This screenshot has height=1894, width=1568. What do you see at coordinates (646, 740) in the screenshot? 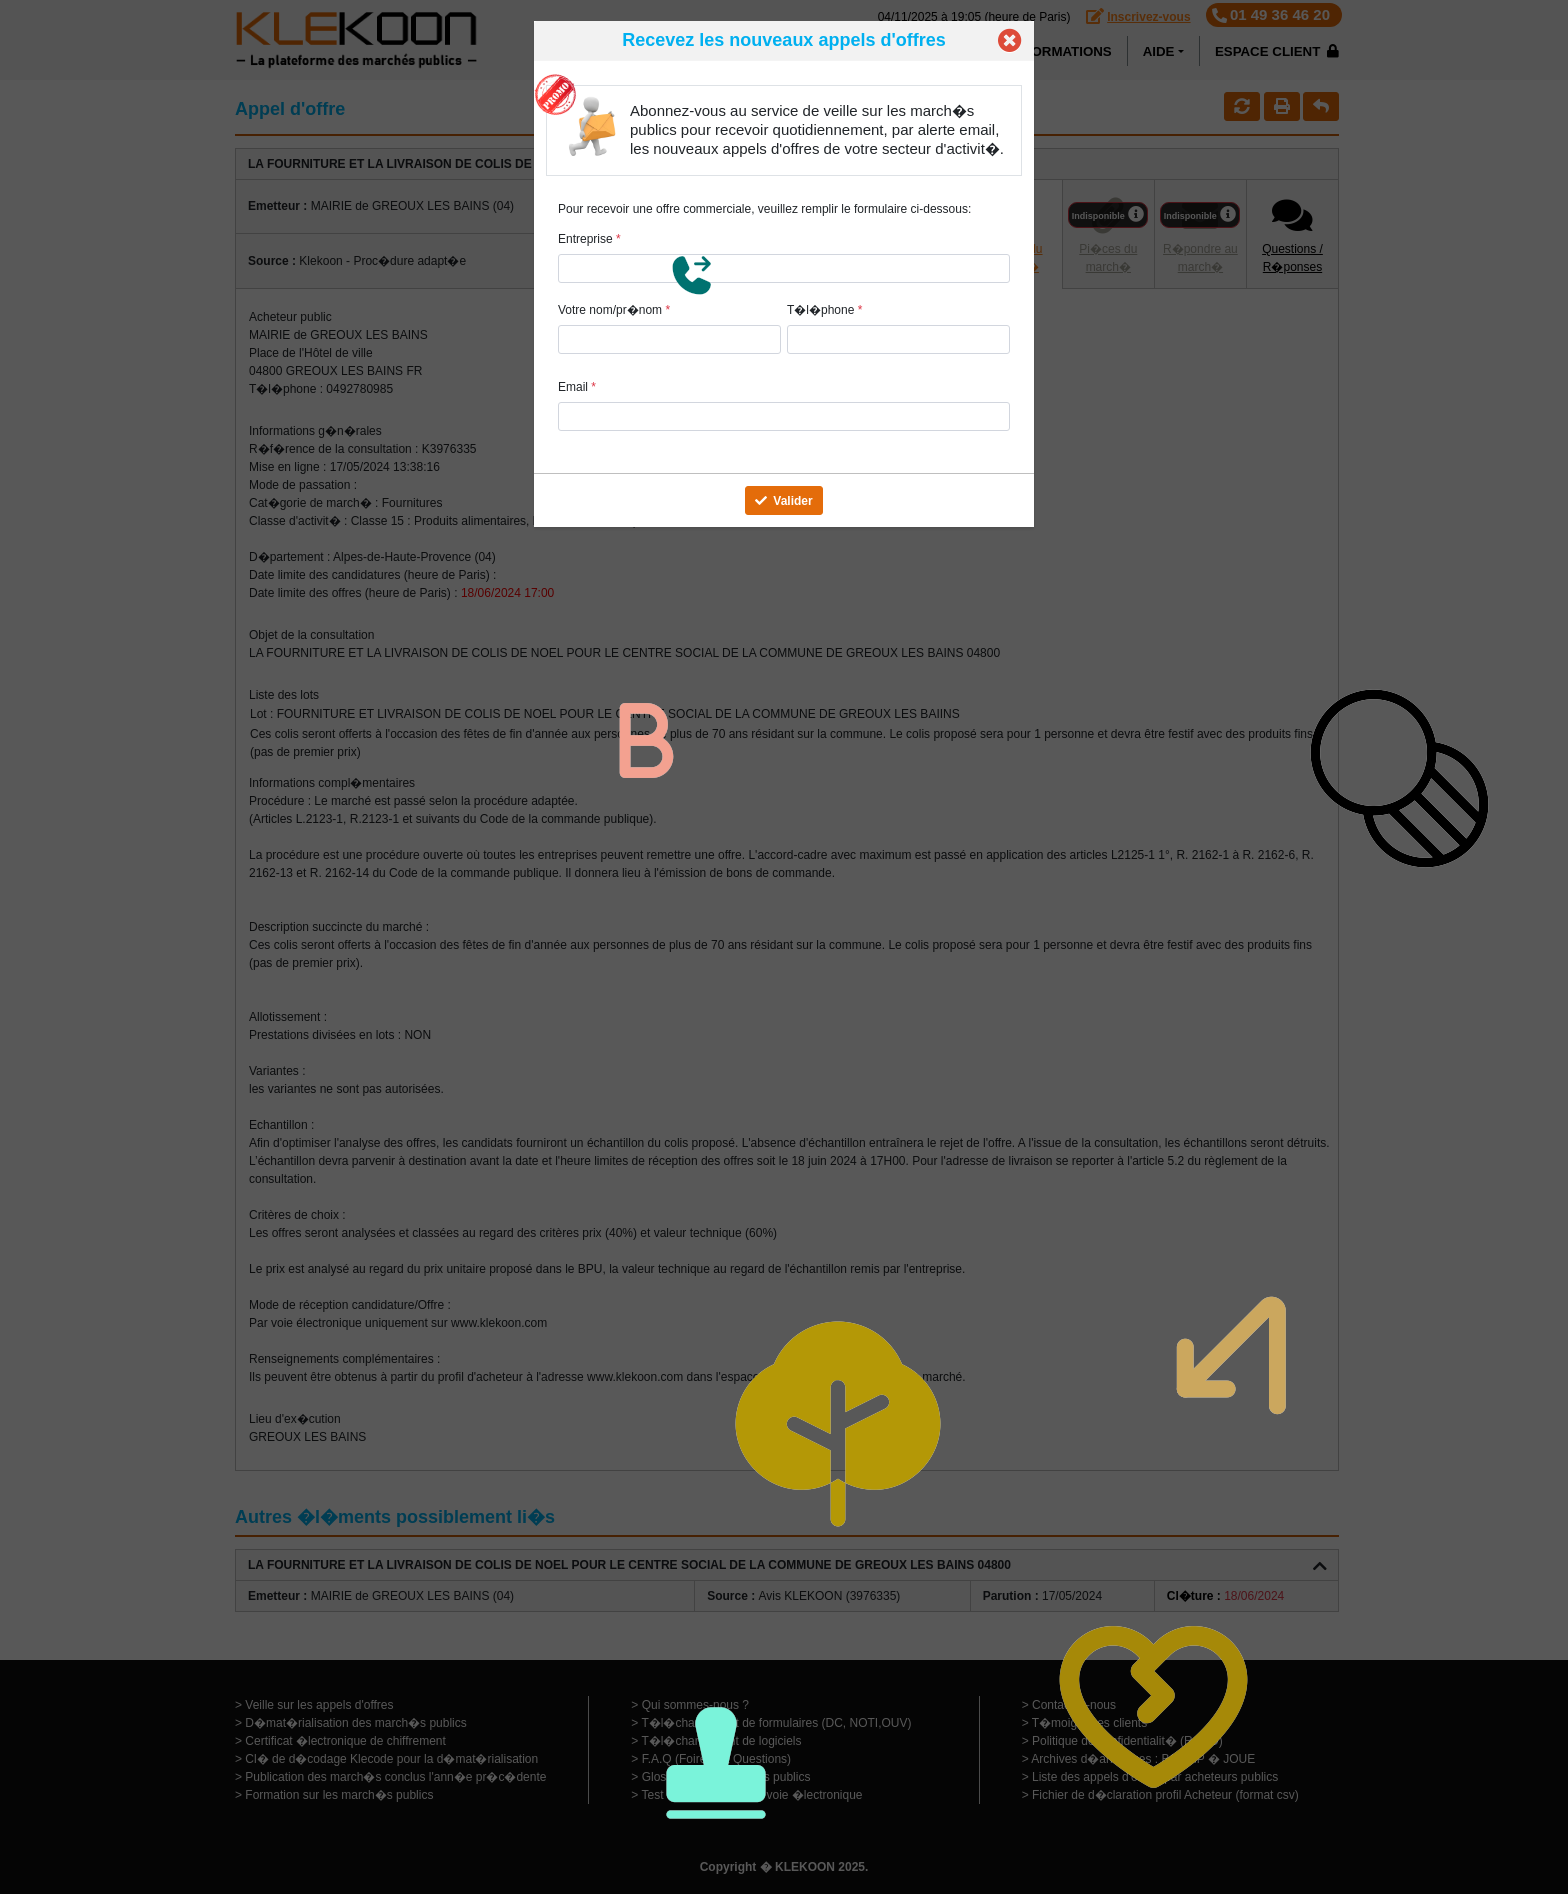
I see `apply bold formatting to selected text` at bounding box center [646, 740].